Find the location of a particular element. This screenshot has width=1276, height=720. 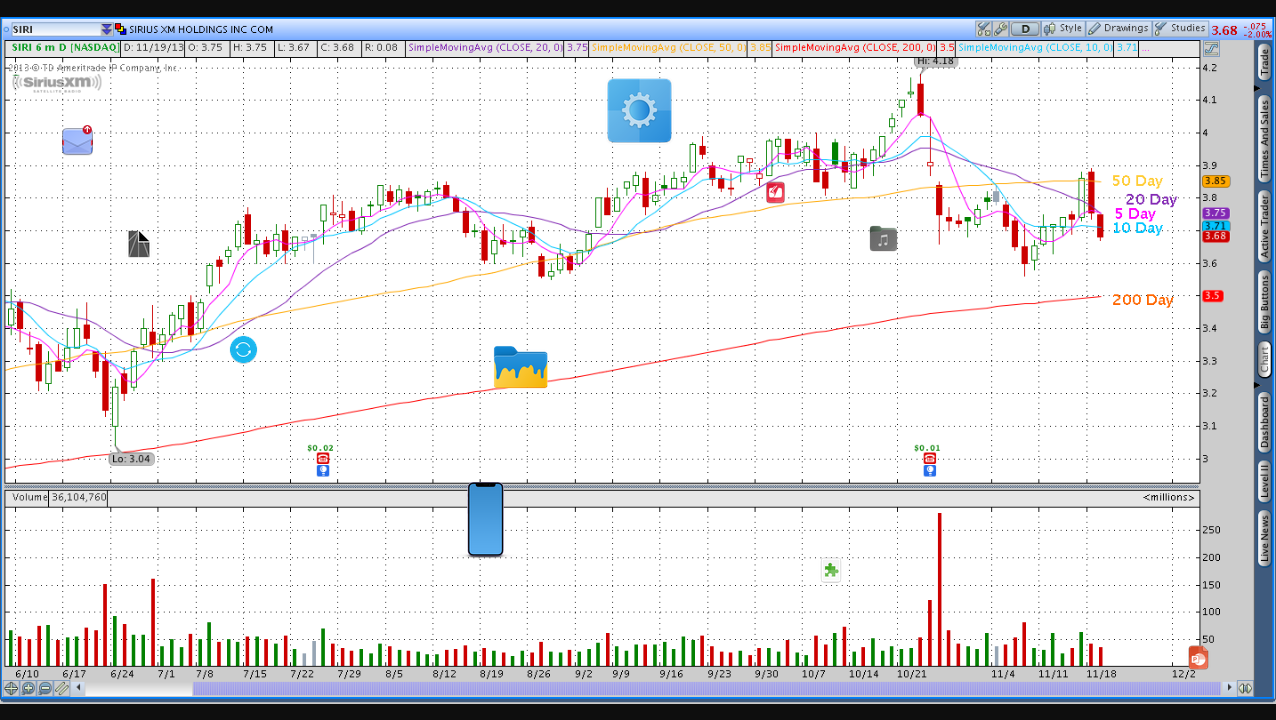

connected iPhone device is located at coordinates (485, 520).